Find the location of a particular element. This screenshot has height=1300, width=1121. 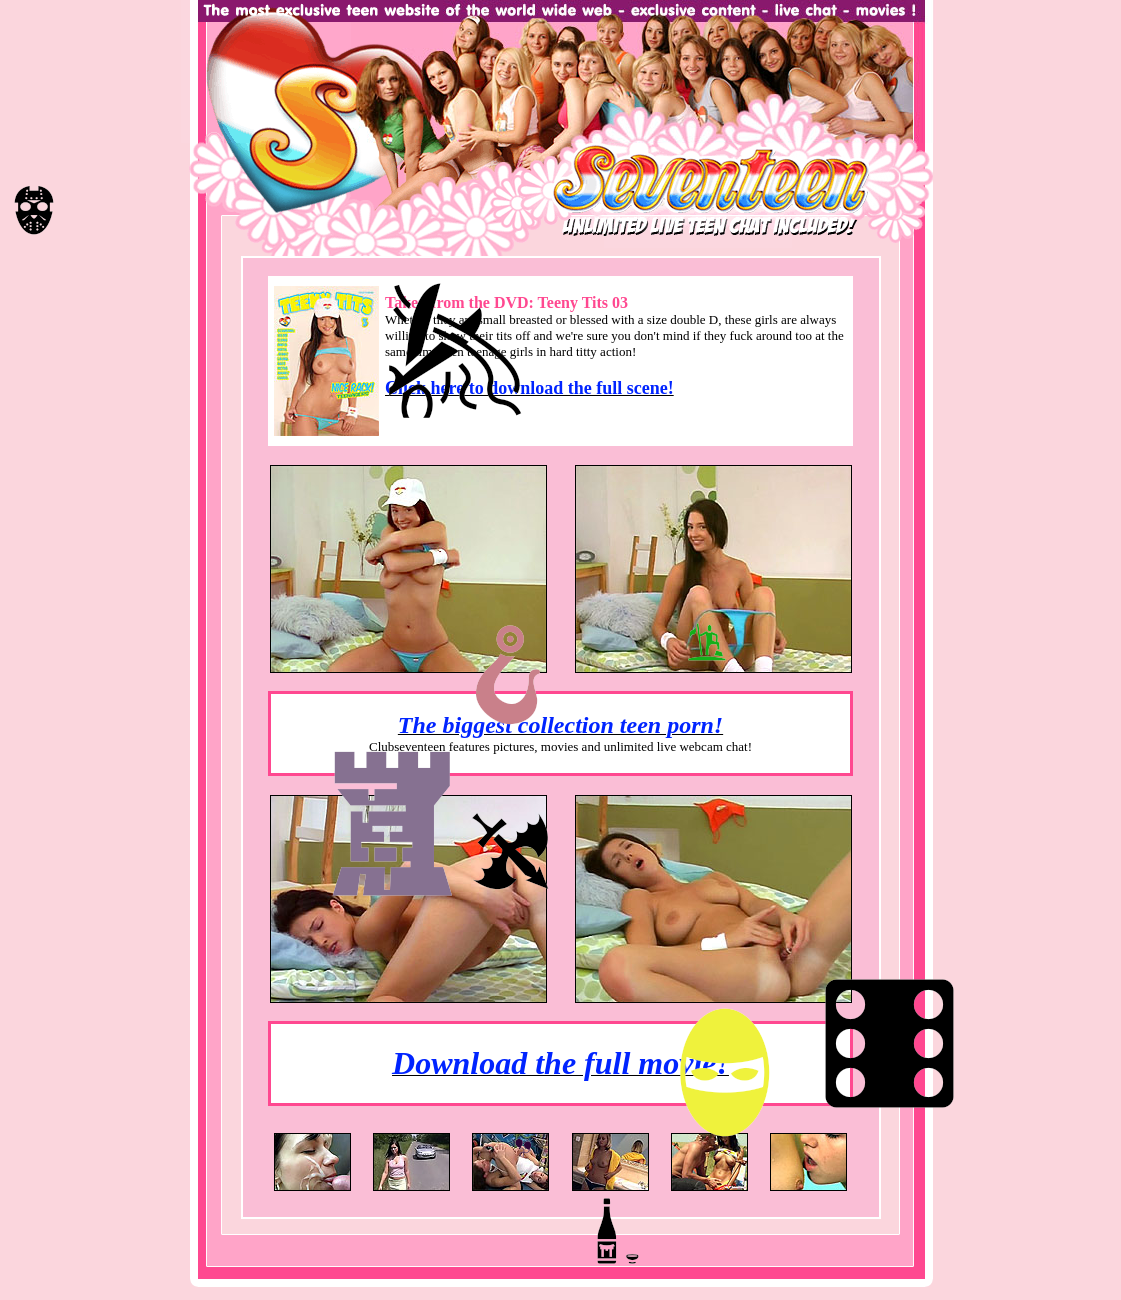

equip a bat-themed blade weapon is located at coordinates (510, 851).